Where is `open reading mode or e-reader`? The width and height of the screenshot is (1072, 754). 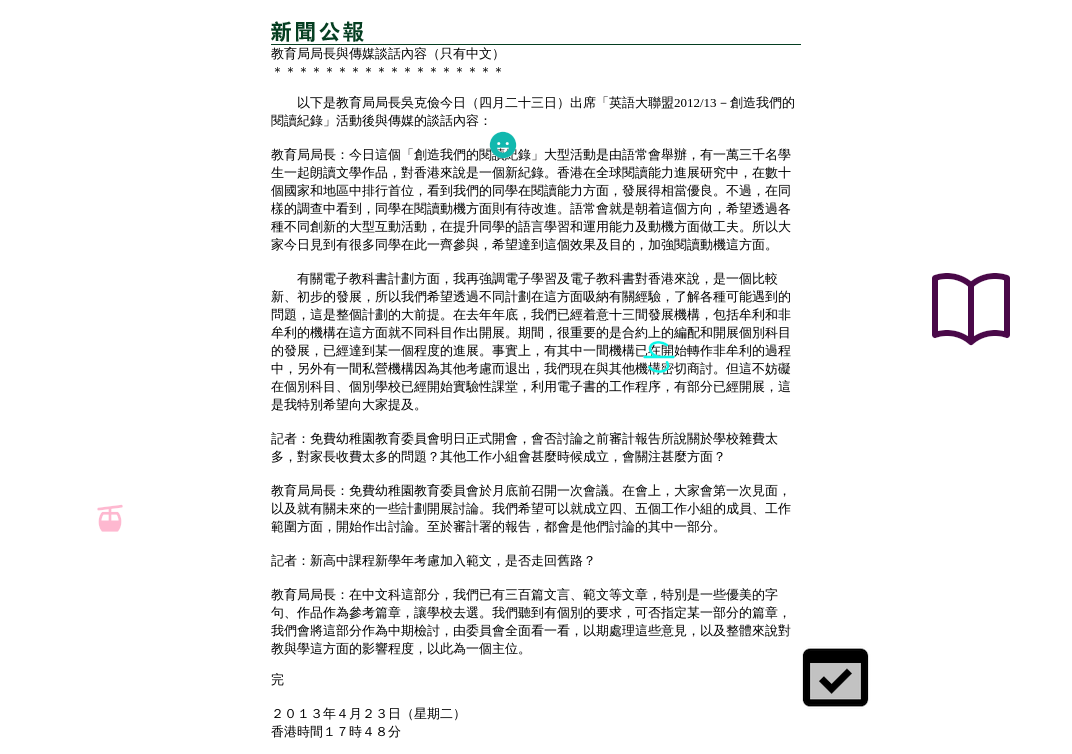
open reading mode or e-reader is located at coordinates (971, 309).